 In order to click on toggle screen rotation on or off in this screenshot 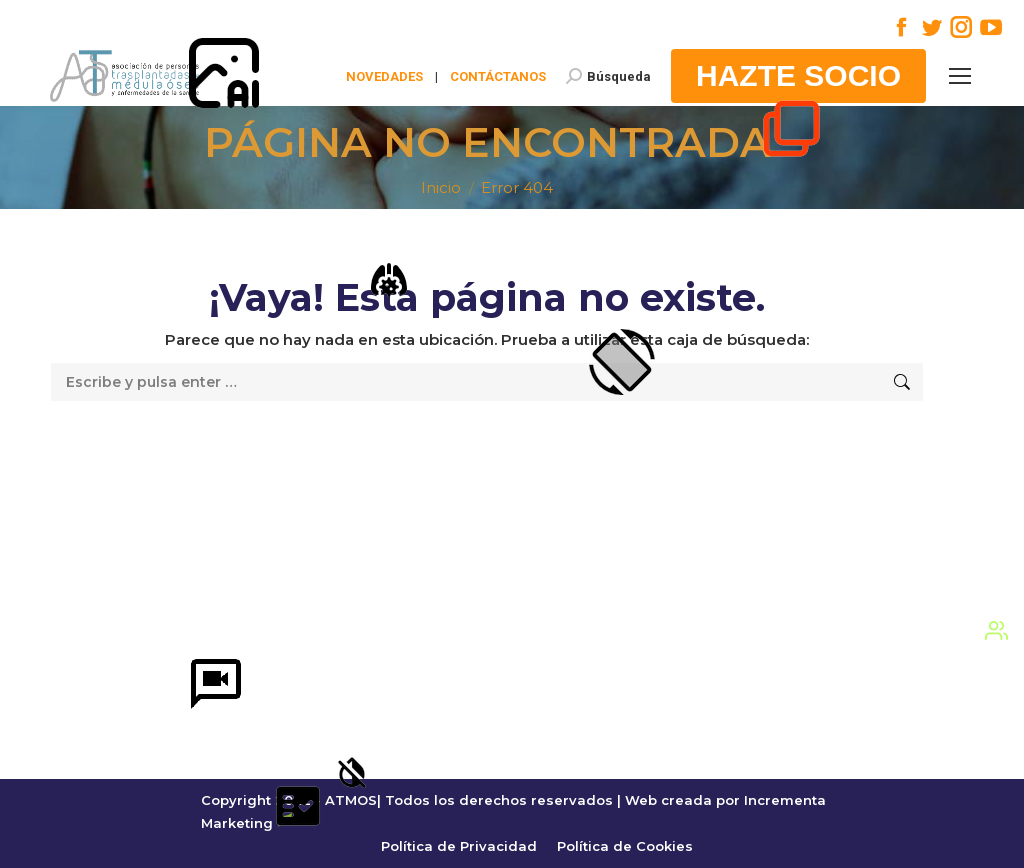, I will do `click(622, 362)`.